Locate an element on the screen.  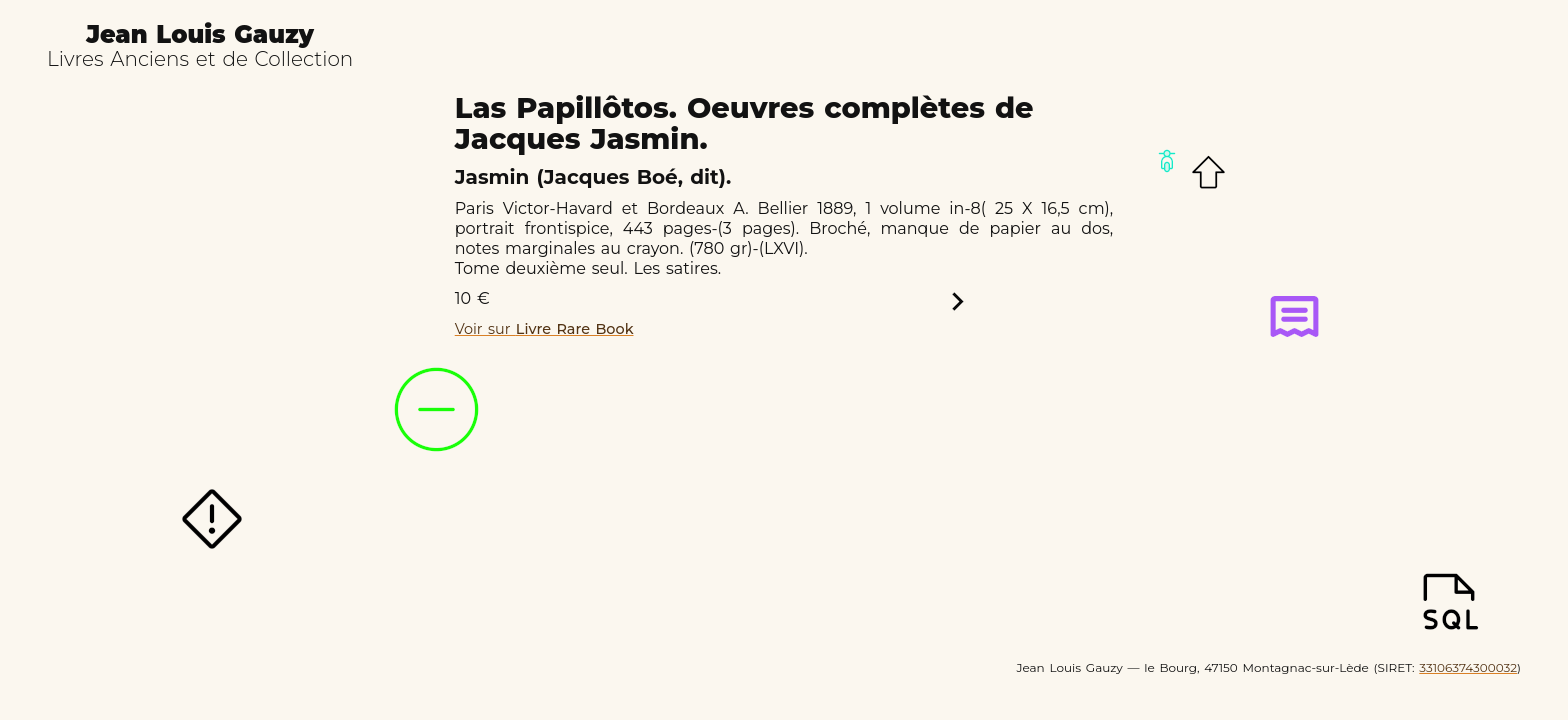
go to next item or page is located at coordinates (957, 301).